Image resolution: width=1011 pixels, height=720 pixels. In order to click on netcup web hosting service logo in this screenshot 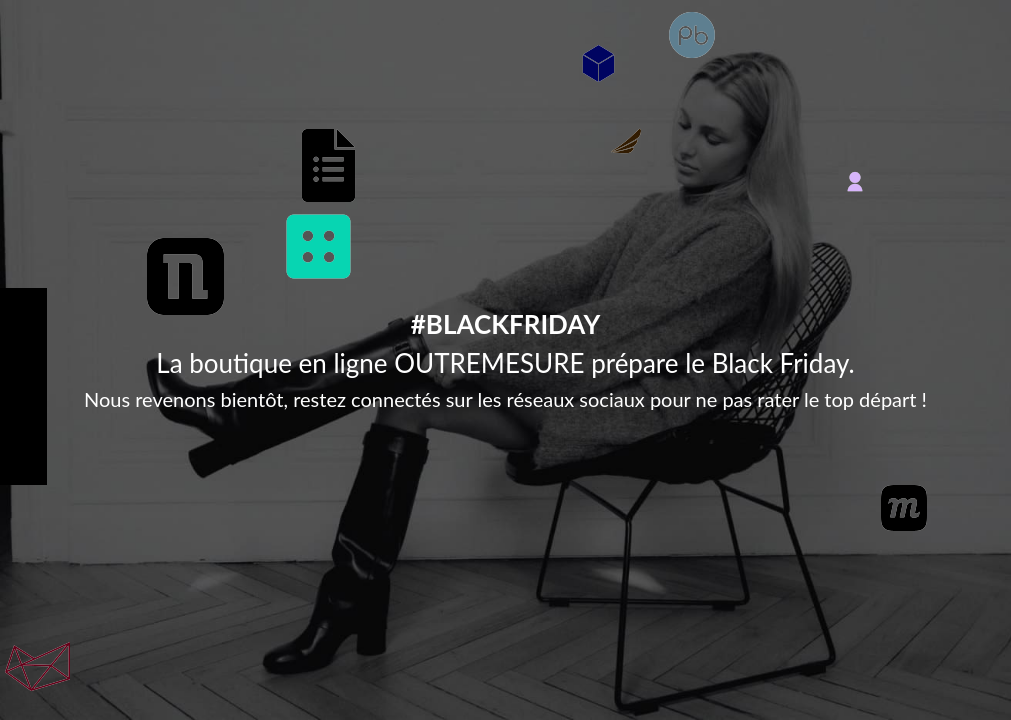, I will do `click(185, 276)`.